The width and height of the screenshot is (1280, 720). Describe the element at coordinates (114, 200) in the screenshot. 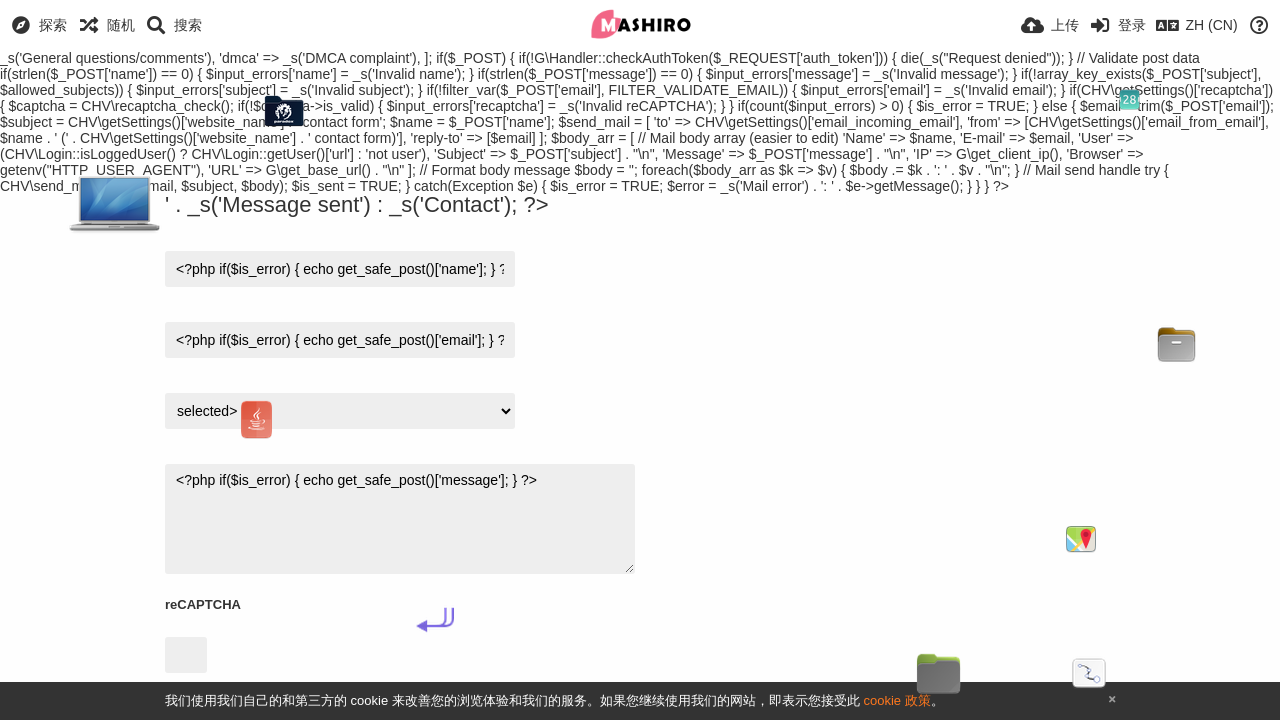

I see `represents a PowerBook G4 Titanium device` at that location.